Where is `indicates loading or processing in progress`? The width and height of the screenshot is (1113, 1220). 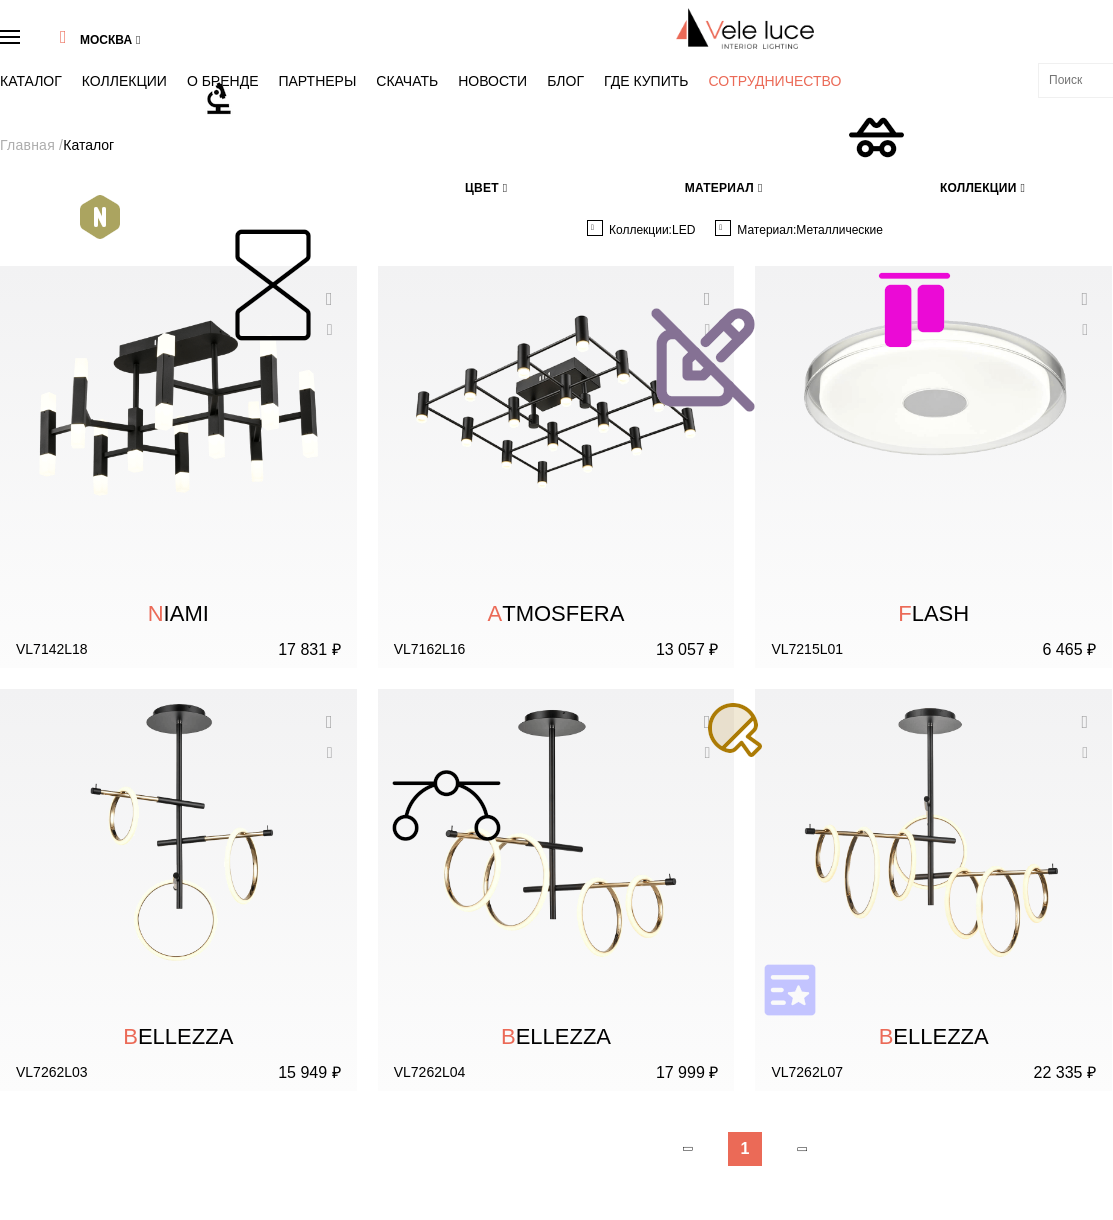 indicates loading or processing in progress is located at coordinates (273, 285).